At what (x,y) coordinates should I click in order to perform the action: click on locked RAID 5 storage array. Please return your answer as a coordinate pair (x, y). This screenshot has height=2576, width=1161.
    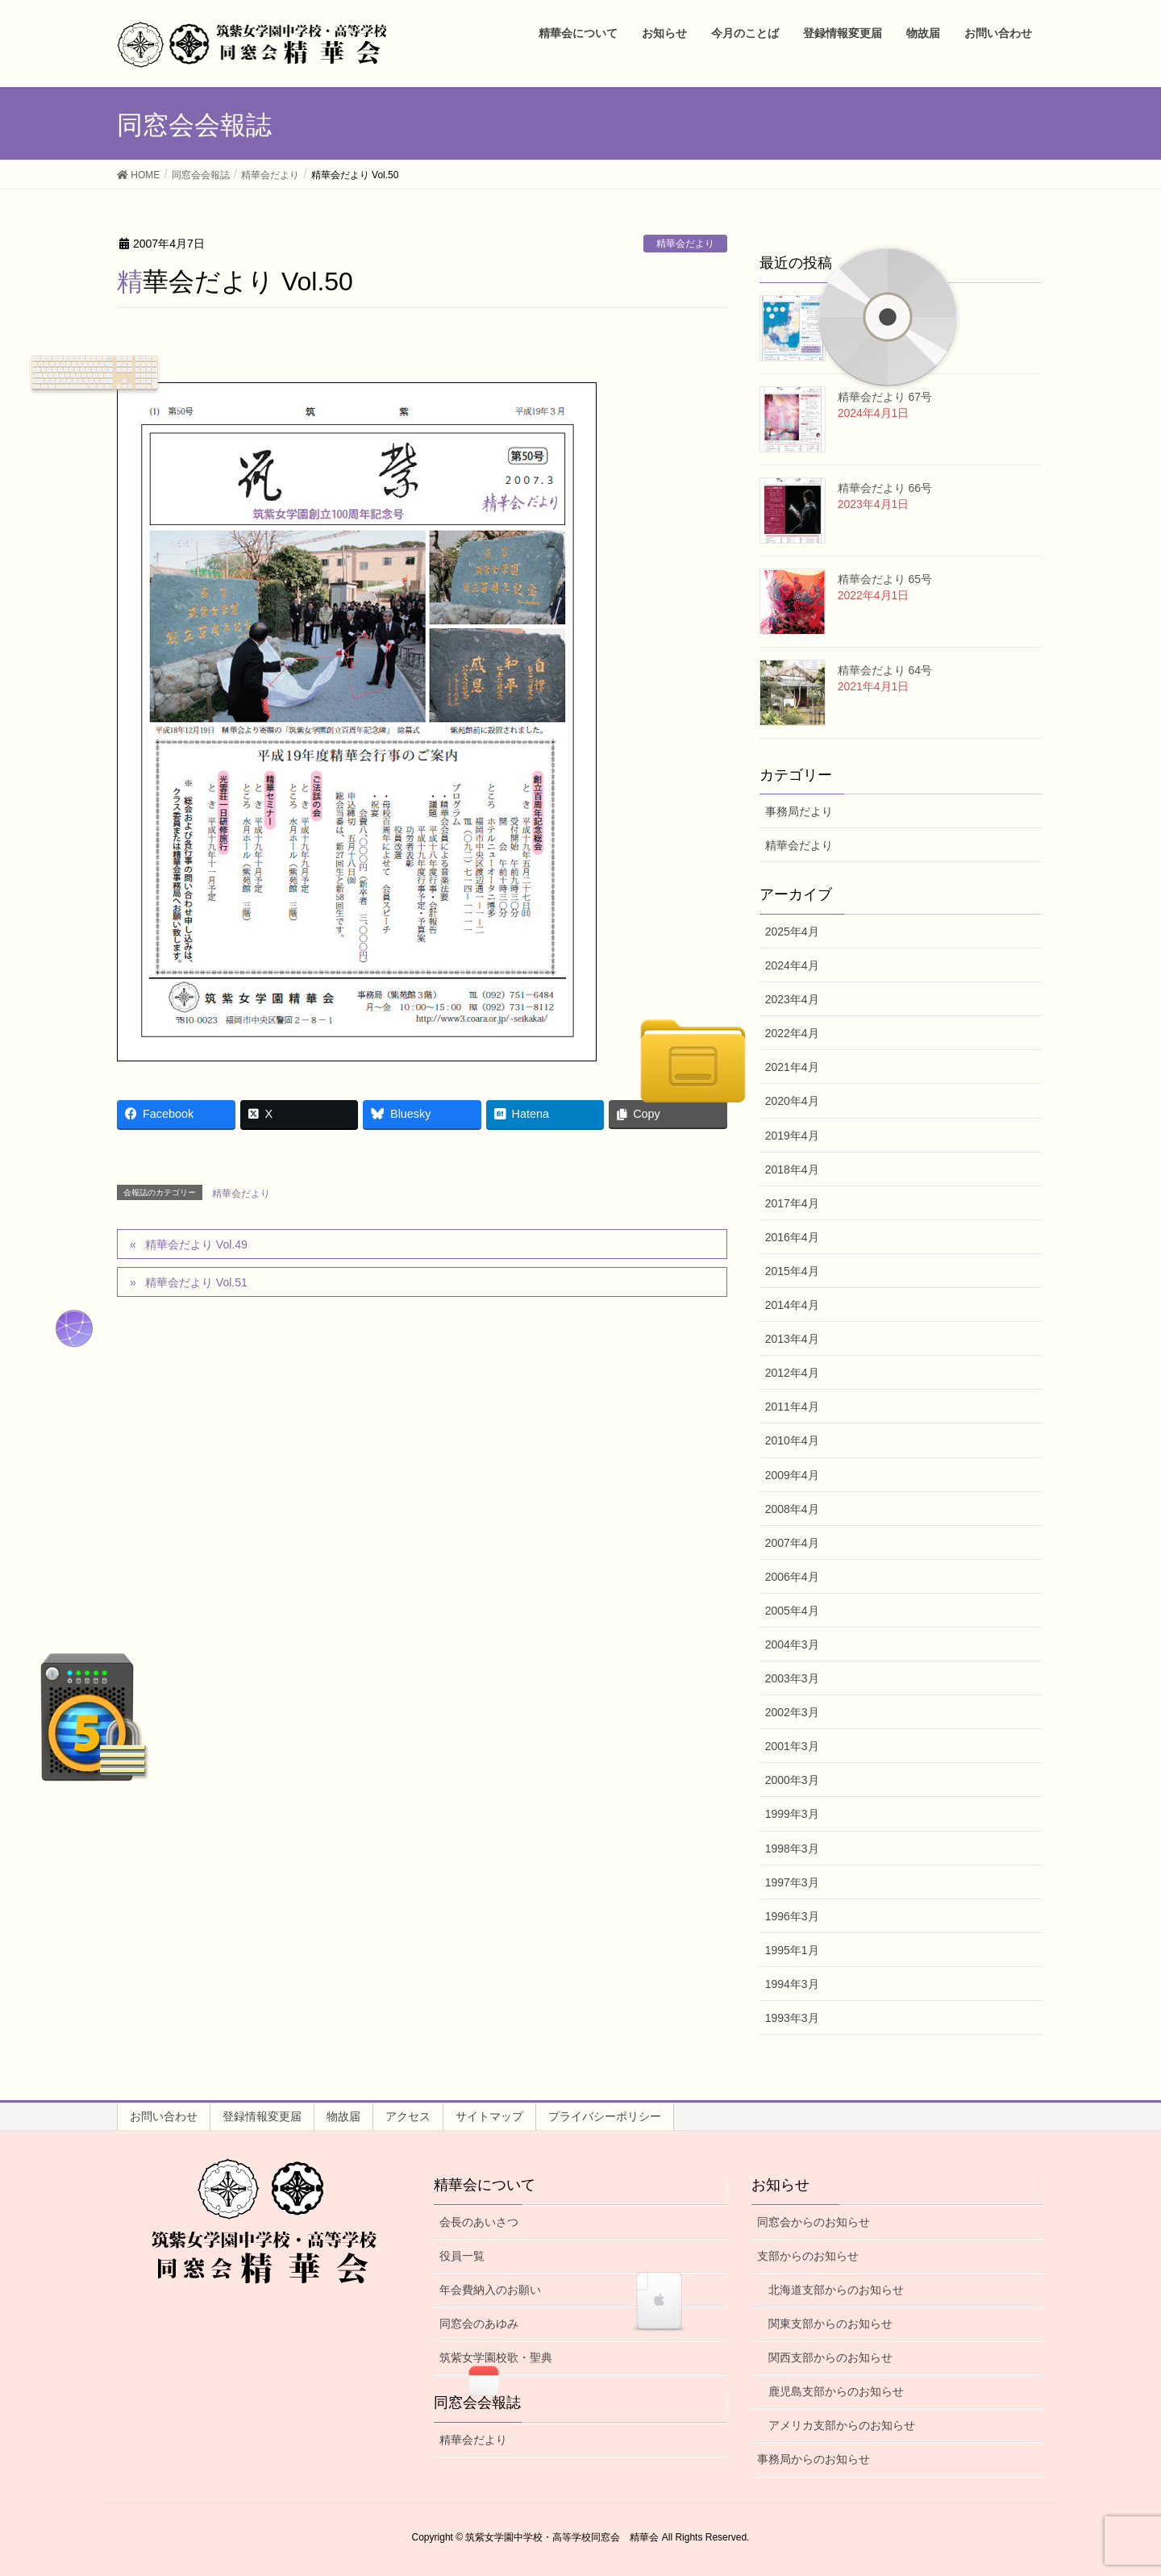
    Looking at the image, I should click on (87, 1717).